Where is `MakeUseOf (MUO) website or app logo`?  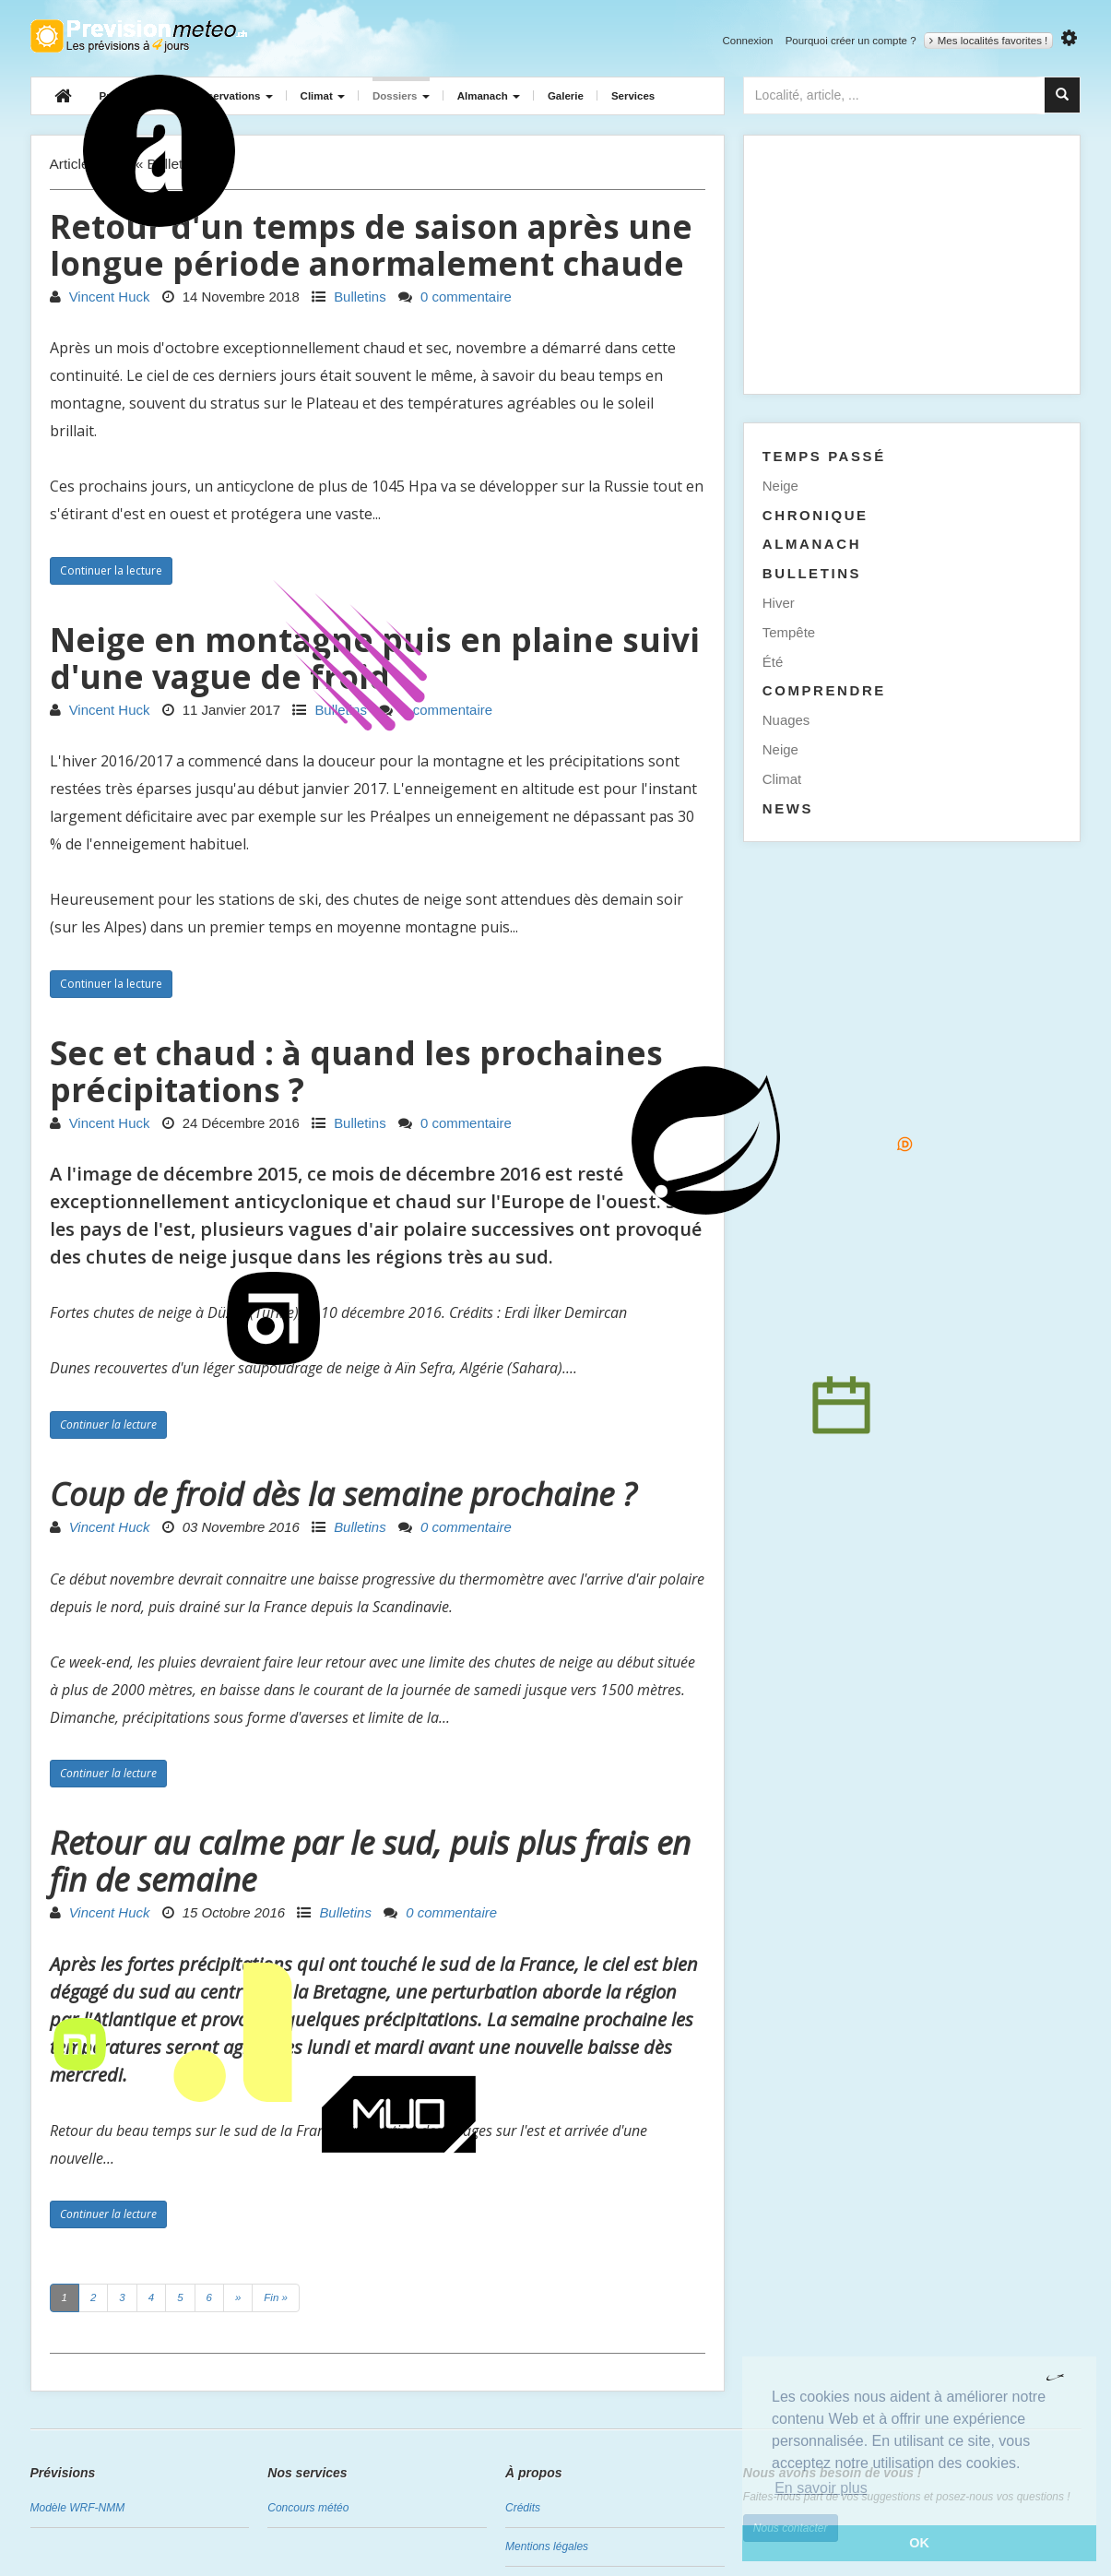
MakeUseOf (MUO) website or app logo is located at coordinates (398, 2114).